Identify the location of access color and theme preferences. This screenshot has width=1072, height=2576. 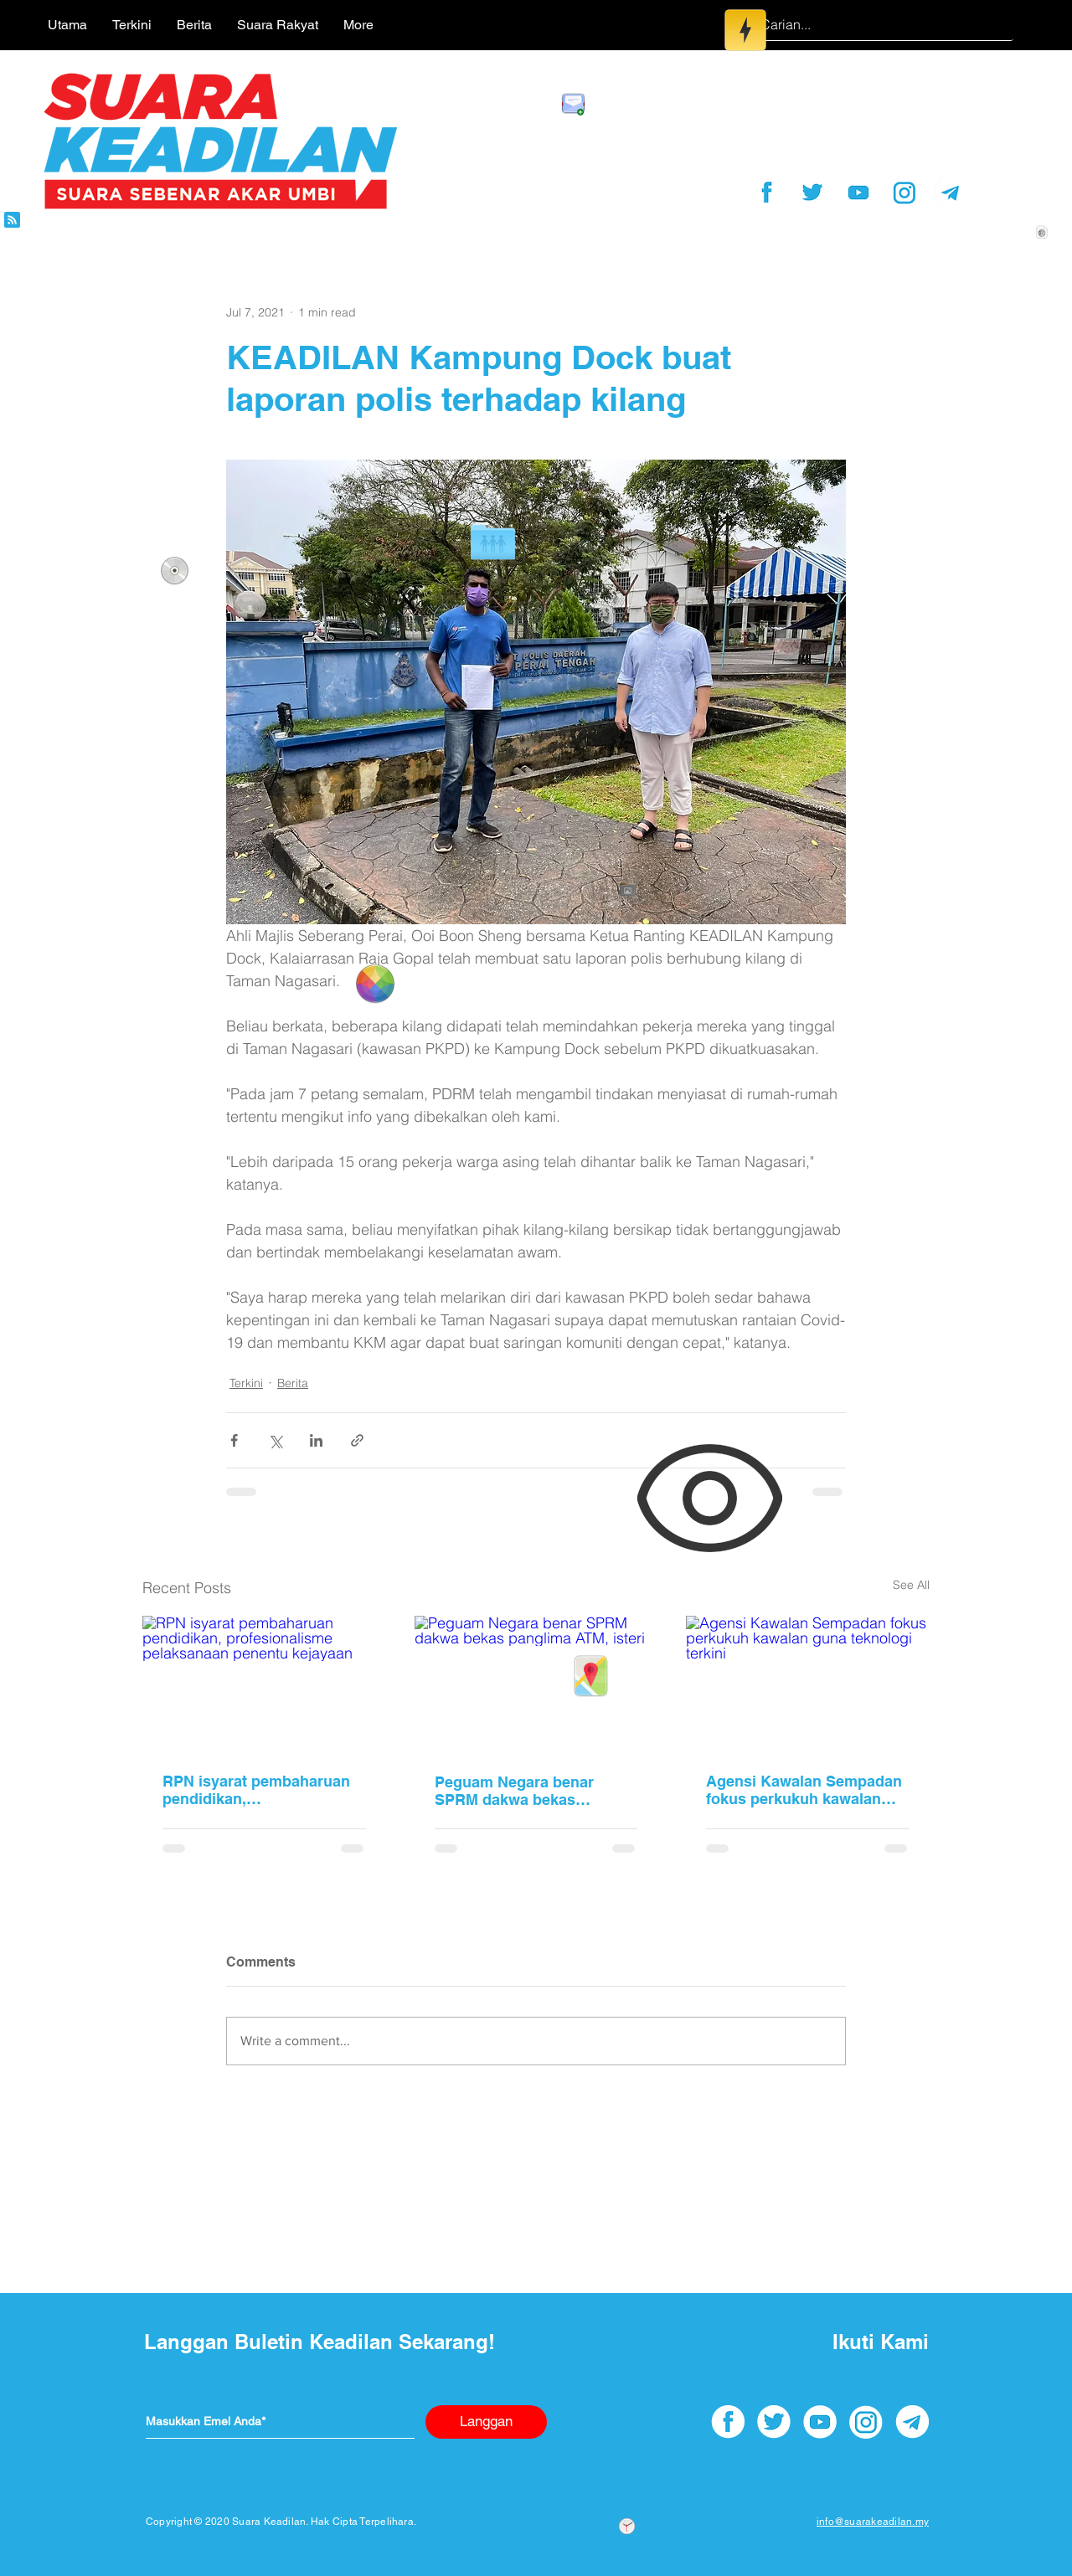
(375, 984).